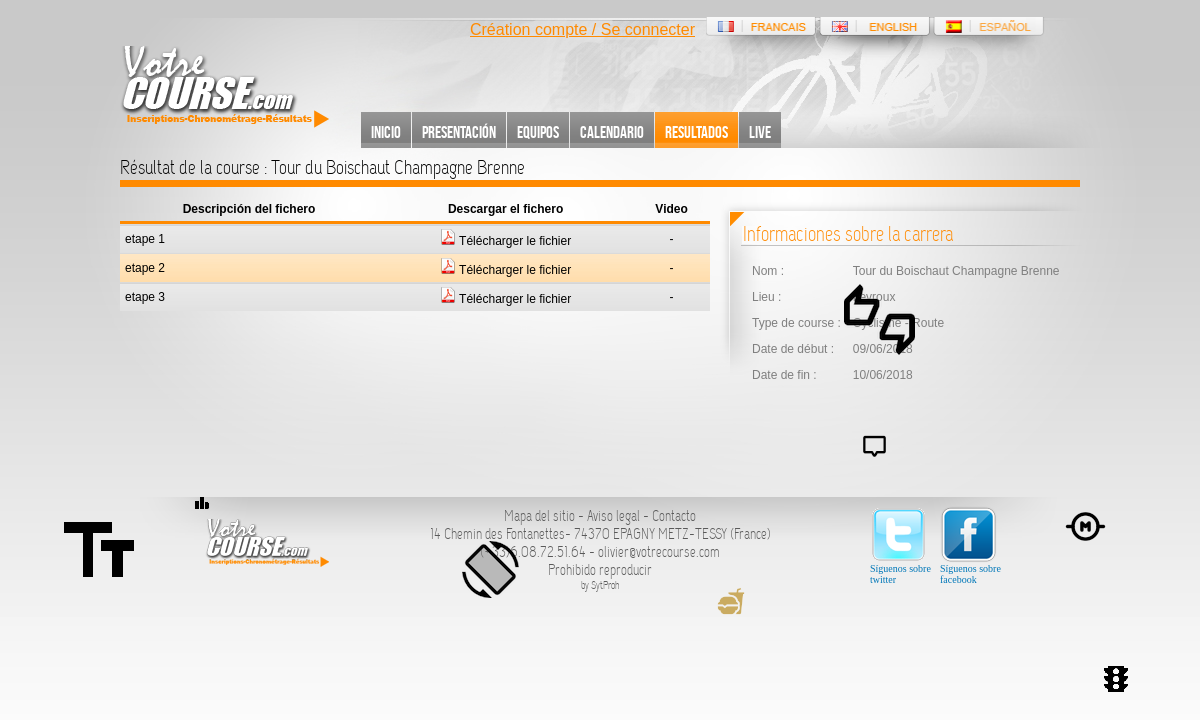 The image size is (1200, 720). Describe the element at coordinates (490, 569) in the screenshot. I see `toggle screen rotation on or off` at that location.